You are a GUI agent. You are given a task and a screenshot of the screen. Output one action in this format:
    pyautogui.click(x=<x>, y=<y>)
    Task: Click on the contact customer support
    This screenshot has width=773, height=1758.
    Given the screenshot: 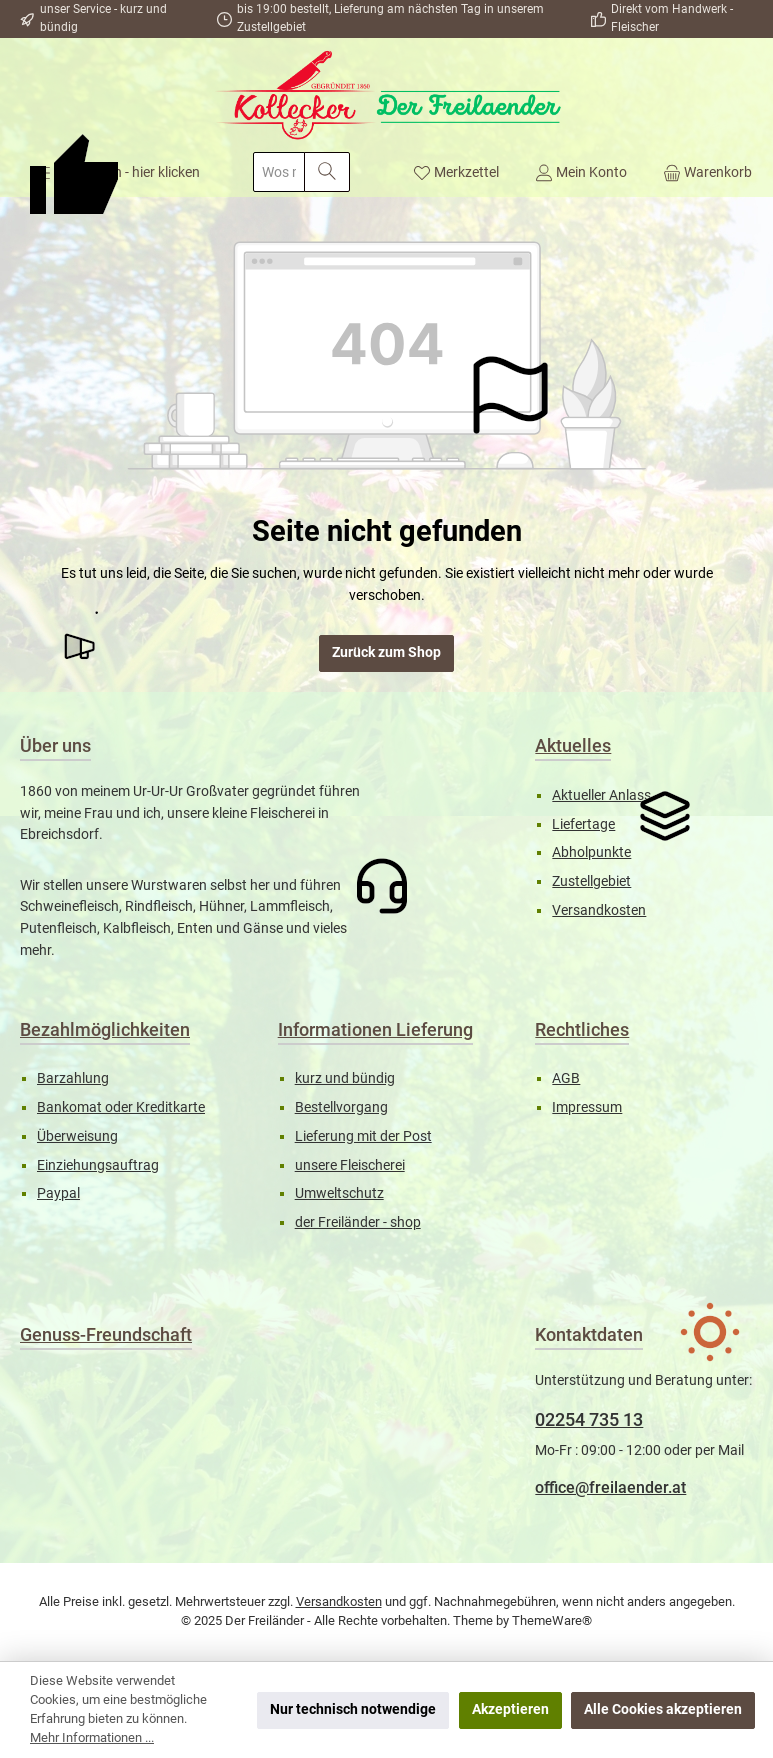 What is the action you would take?
    pyautogui.click(x=382, y=886)
    